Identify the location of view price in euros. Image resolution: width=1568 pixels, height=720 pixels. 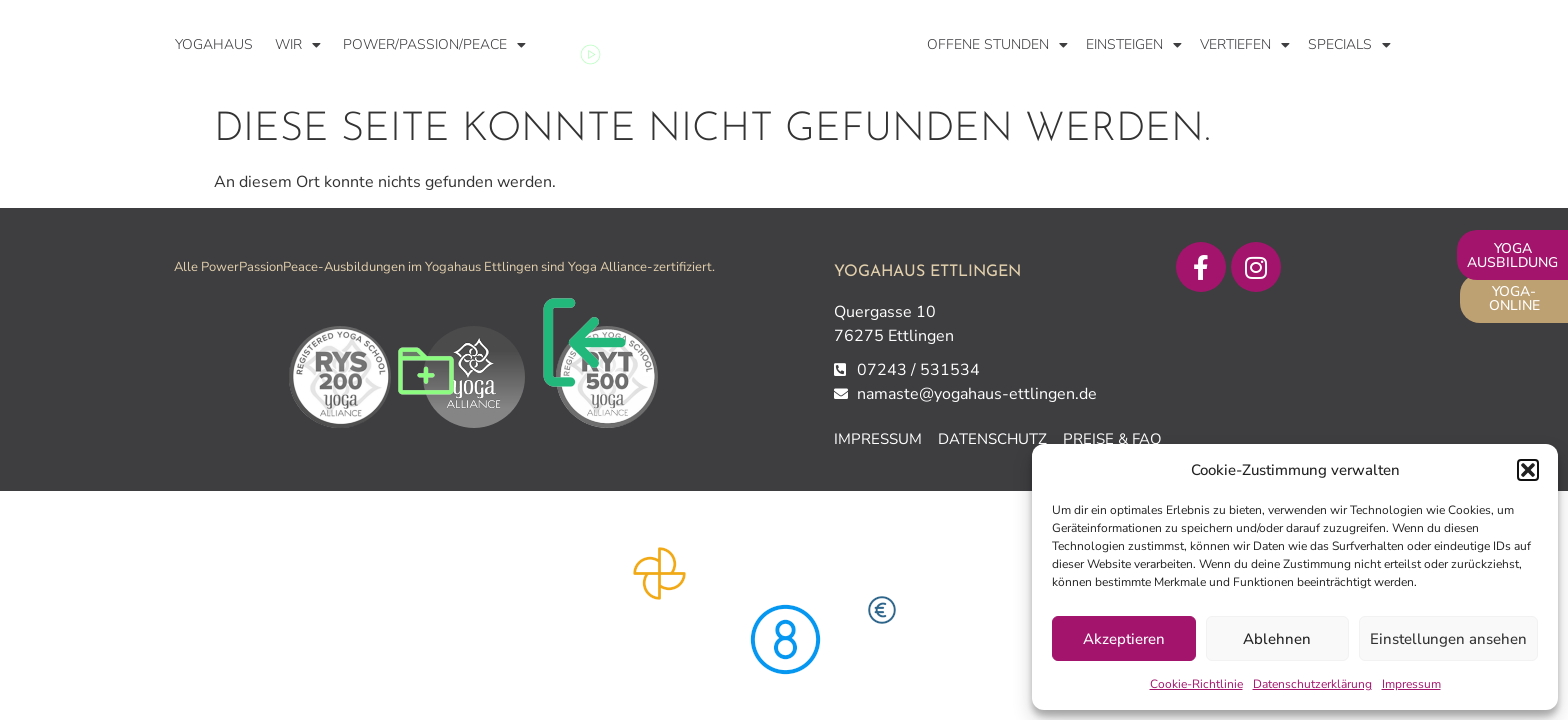
(882, 610).